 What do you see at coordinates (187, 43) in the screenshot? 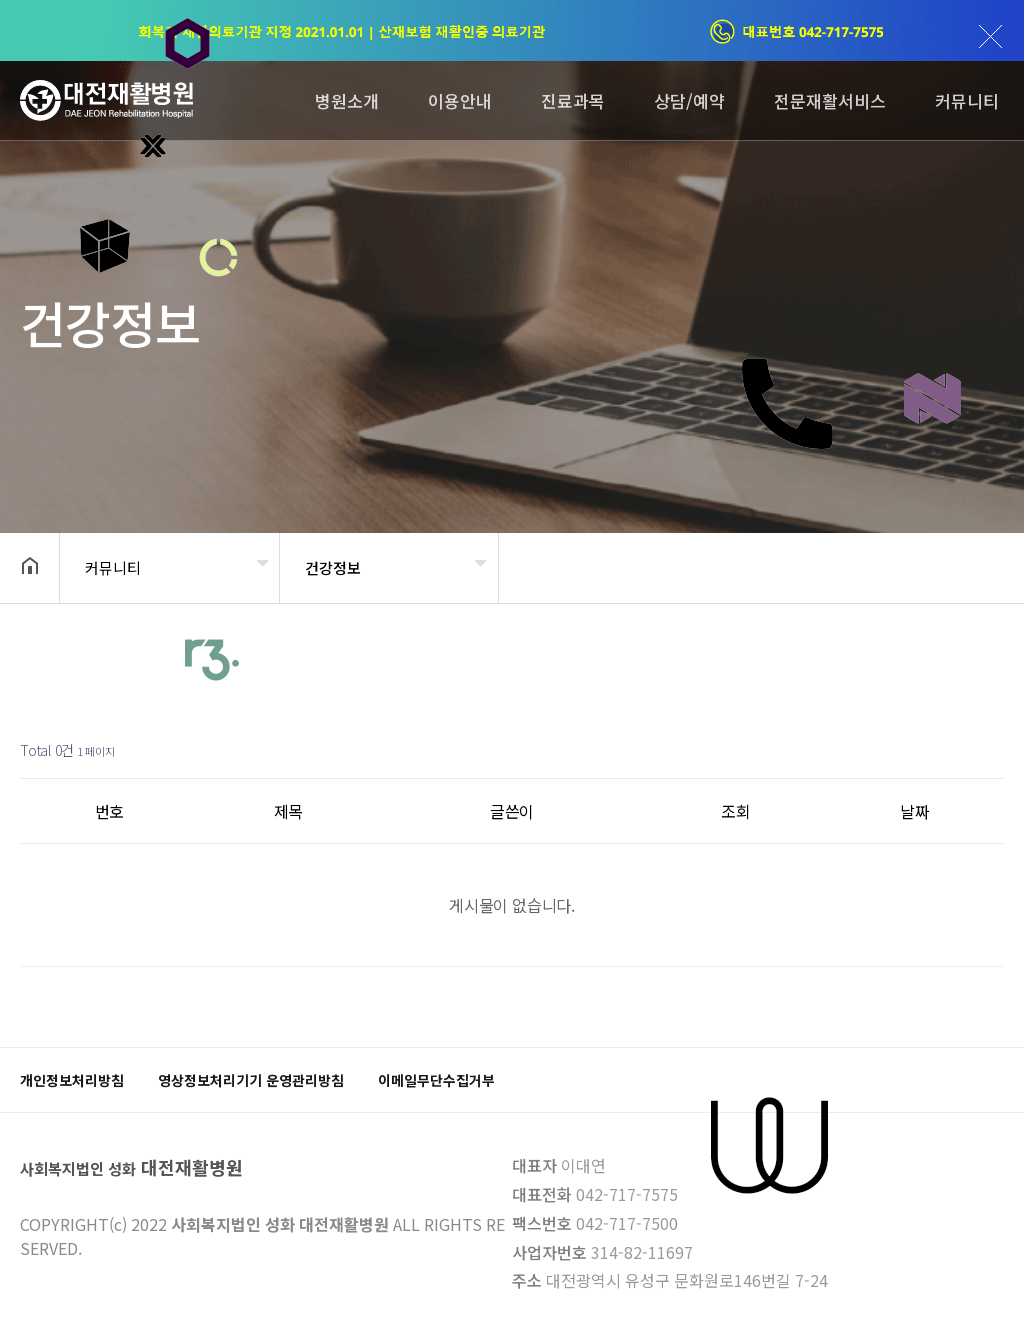
I see `Chainlink blockchain oracle network logo` at bounding box center [187, 43].